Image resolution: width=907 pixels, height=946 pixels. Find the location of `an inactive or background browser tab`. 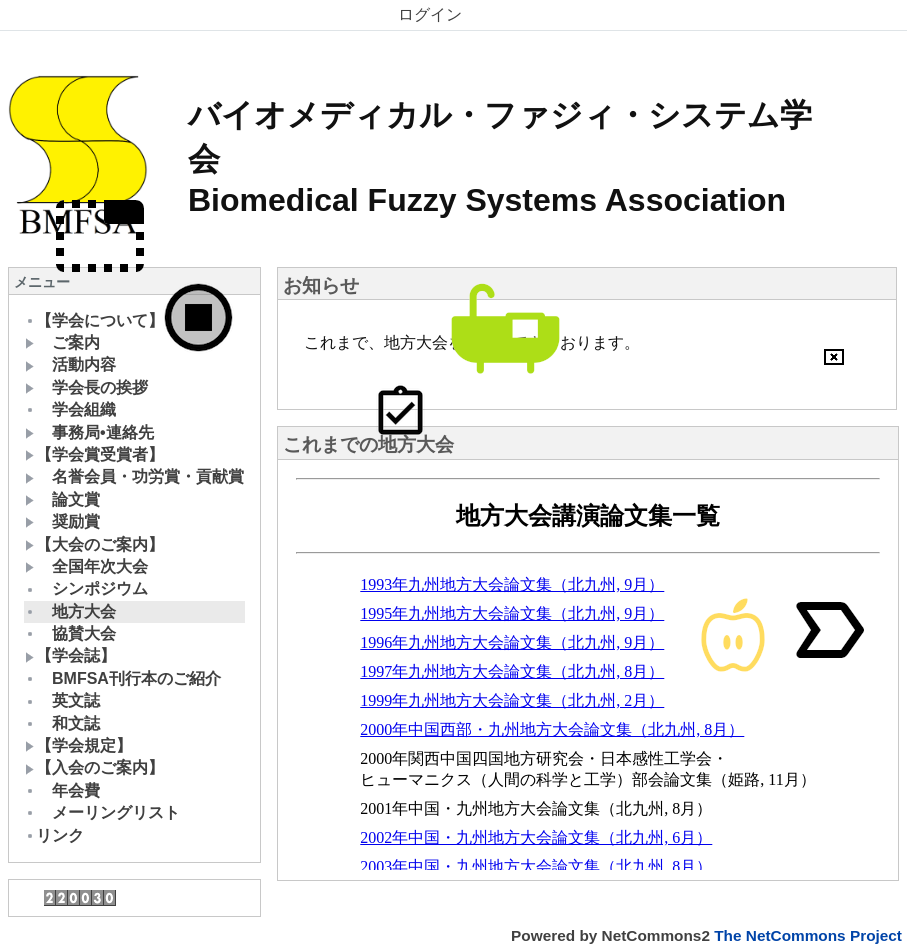

an inactive or background browser tab is located at coordinates (100, 236).